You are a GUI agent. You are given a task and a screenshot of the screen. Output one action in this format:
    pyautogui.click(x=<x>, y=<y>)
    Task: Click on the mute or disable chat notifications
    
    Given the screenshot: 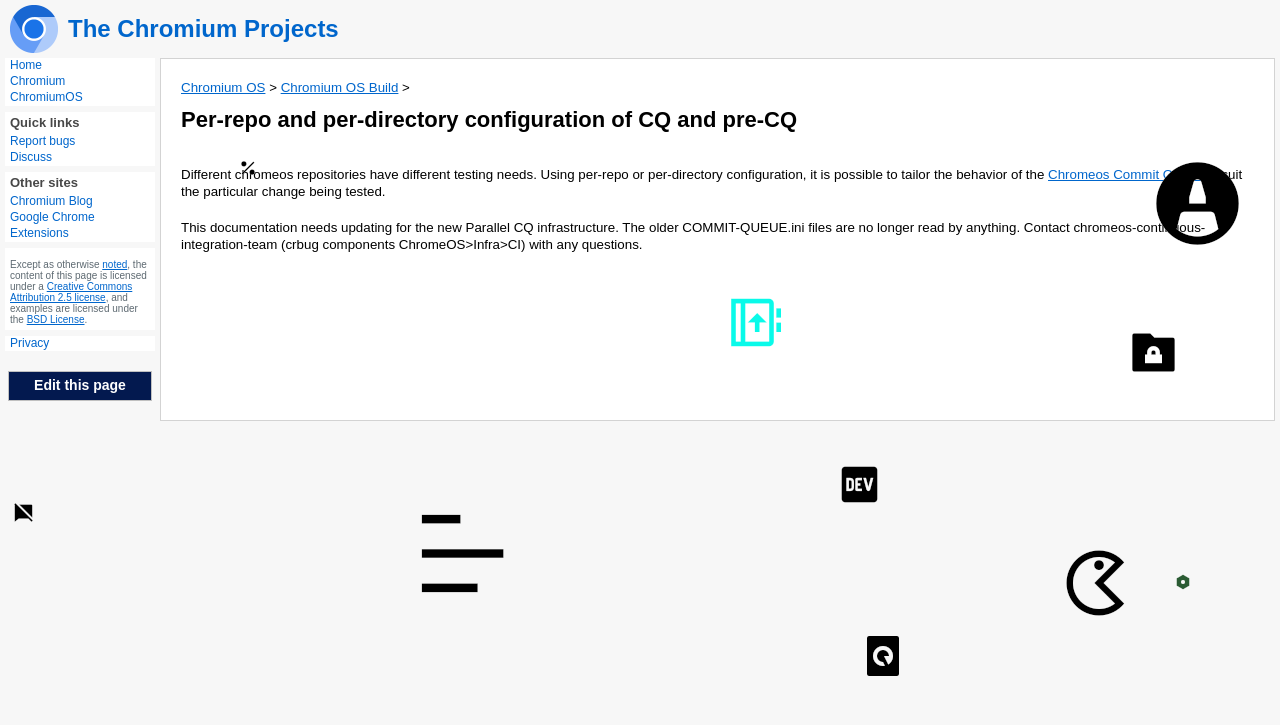 What is the action you would take?
    pyautogui.click(x=23, y=512)
    